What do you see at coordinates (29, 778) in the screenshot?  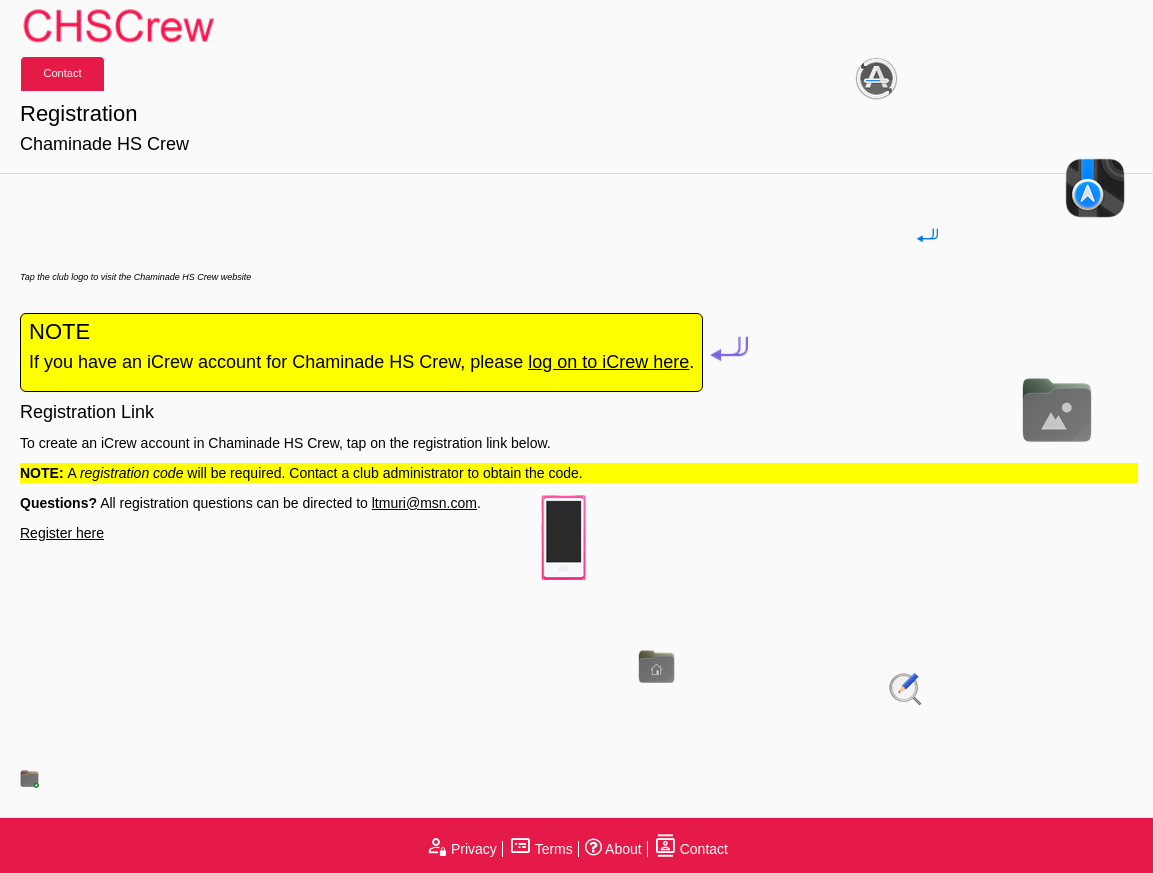 I see `create a new folder` at bounding box center [29, 778].